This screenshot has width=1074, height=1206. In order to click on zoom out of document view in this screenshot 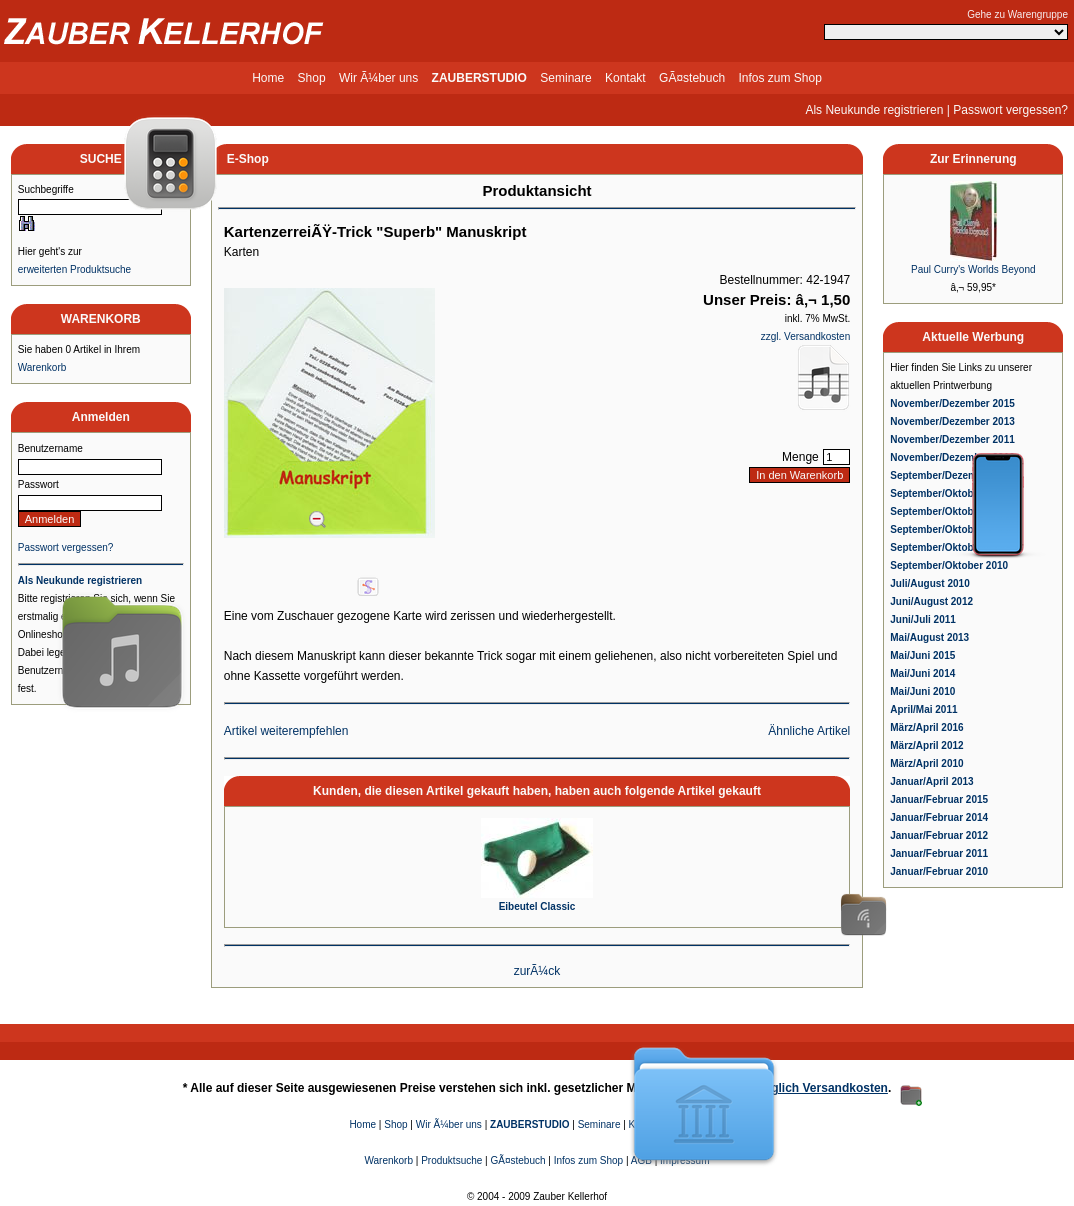, I will do `click(317, 519)`.